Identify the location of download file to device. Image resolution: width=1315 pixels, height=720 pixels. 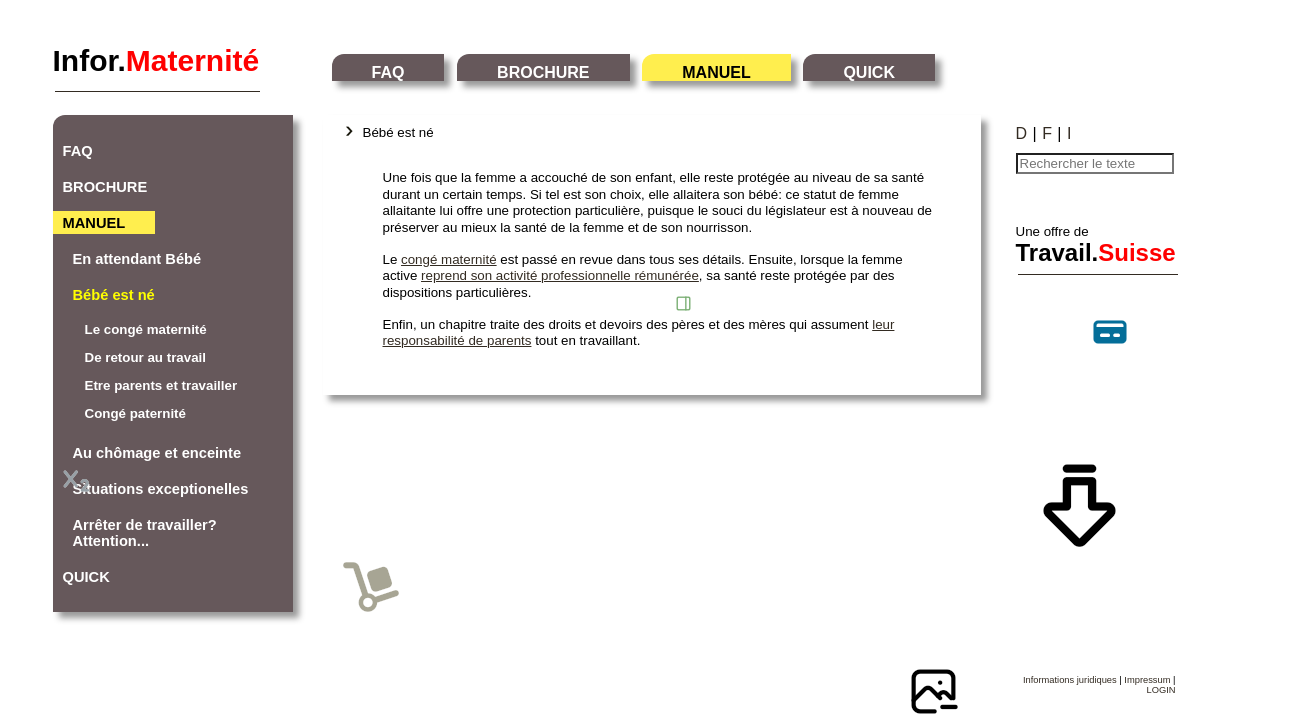
(1079, 506).